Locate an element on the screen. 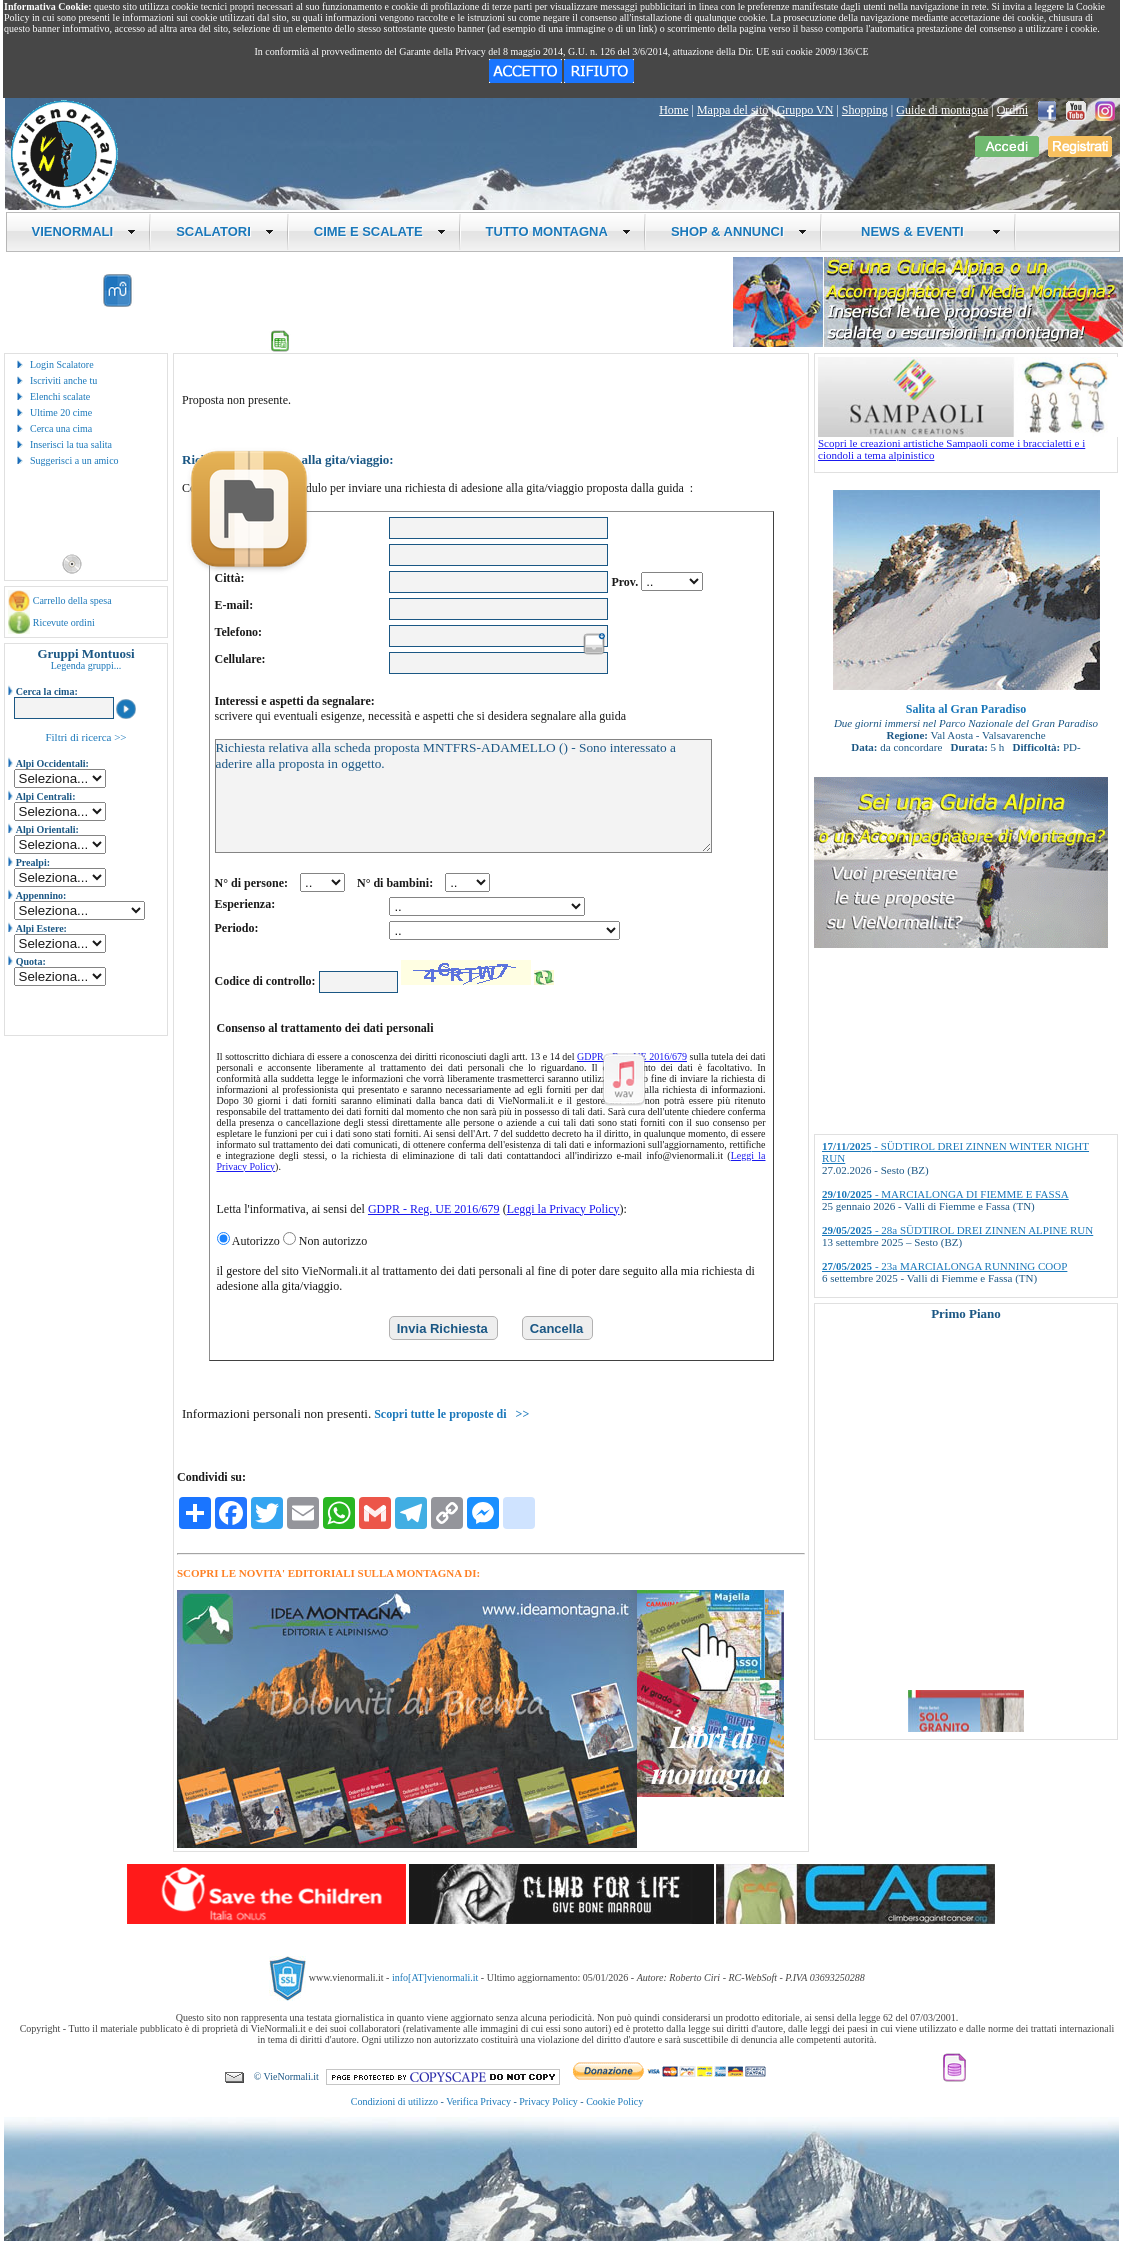 The width and height of the screenshot is (1123, 2246). indicates a rewritable DVD disc drive is located at coordinates (72, 564).